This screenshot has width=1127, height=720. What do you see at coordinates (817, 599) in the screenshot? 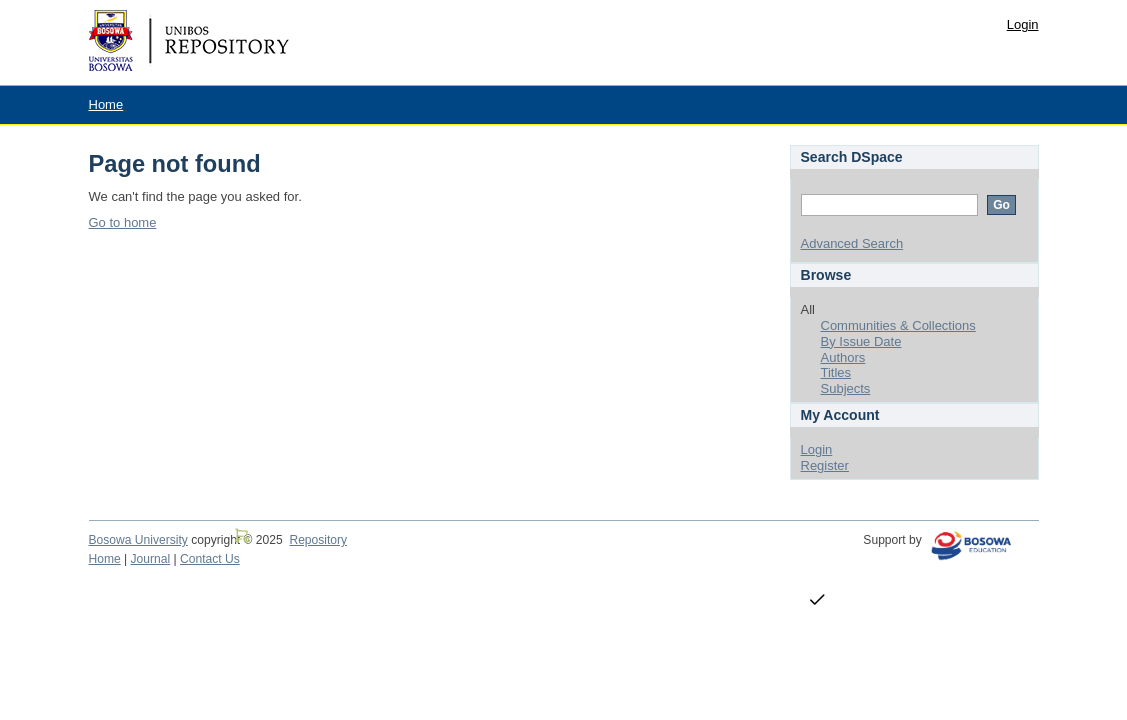
I see `confirm or submit an action` at bounding box center [817, 599].